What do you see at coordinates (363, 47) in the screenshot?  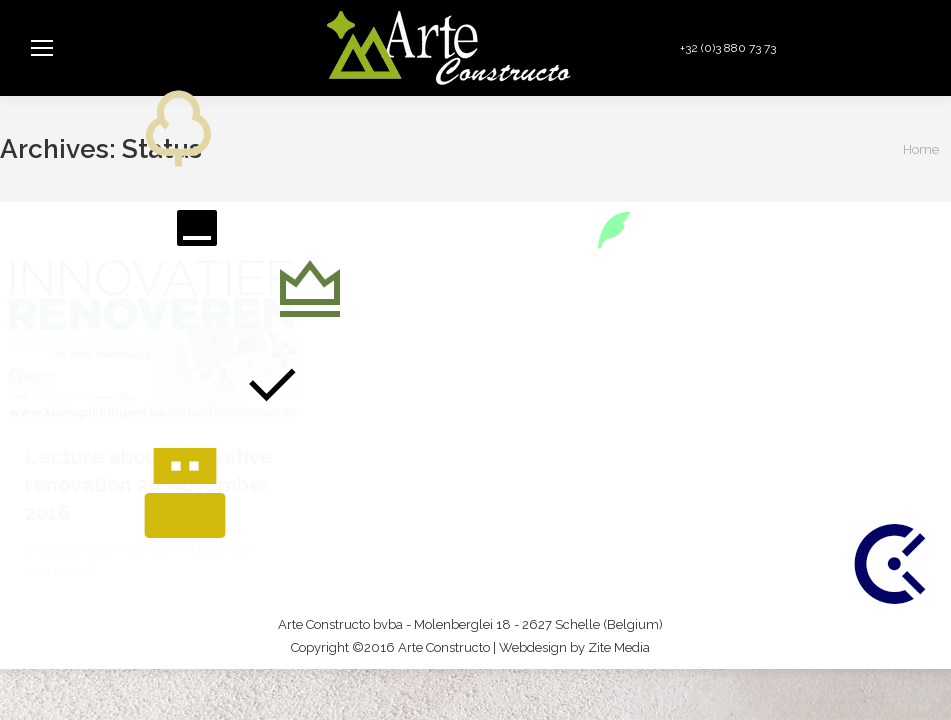 I see `generate AI-enhanced landscape images` at bounding box center [363, 47].